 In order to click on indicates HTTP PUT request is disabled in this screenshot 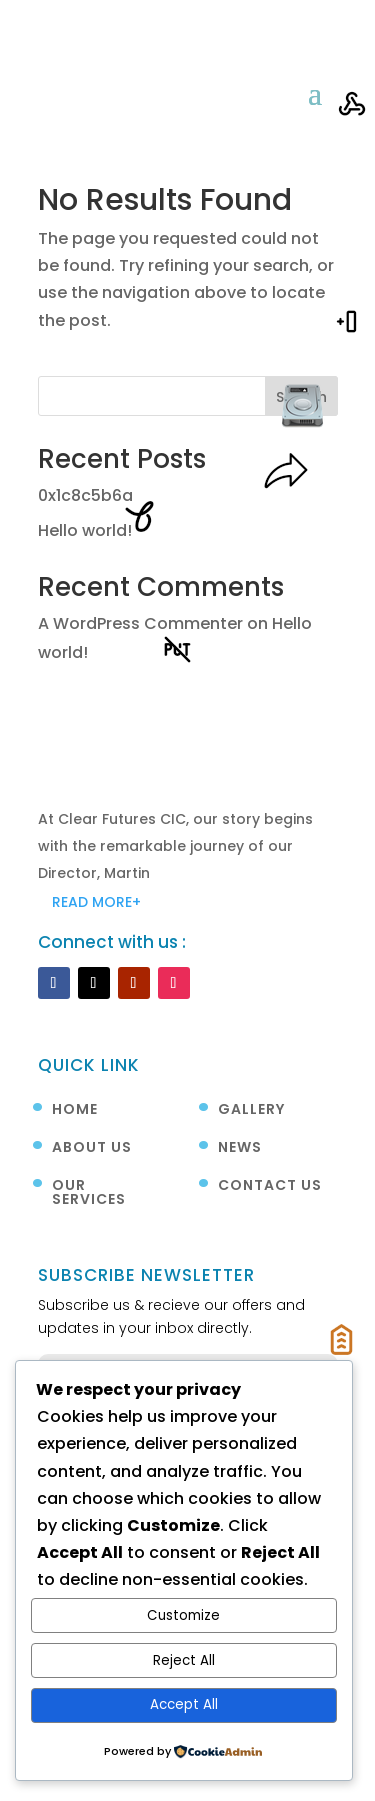, I will do `click(177, 649)`.